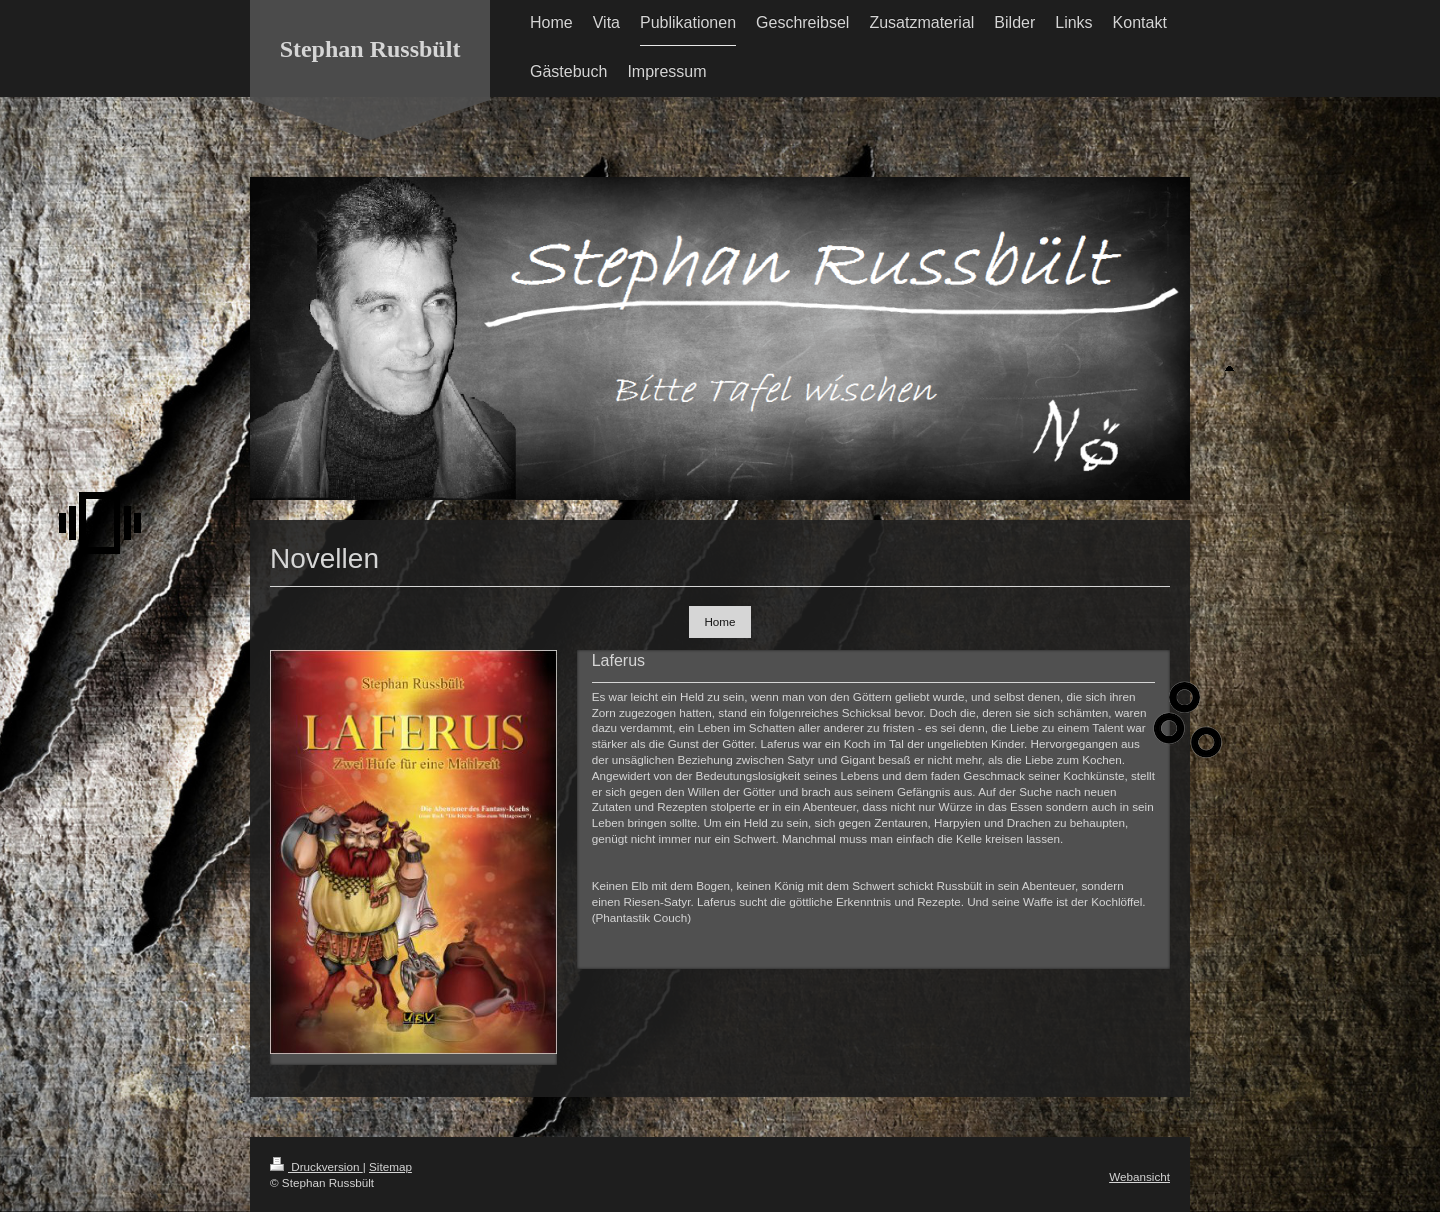 The height and width of the screenshot is (1212, 1440). What do you see at coordinates (1229, 368) in the screenshot?
I see `expand or collapse a dropdown menu upward` at bounding box center [1229, 368].